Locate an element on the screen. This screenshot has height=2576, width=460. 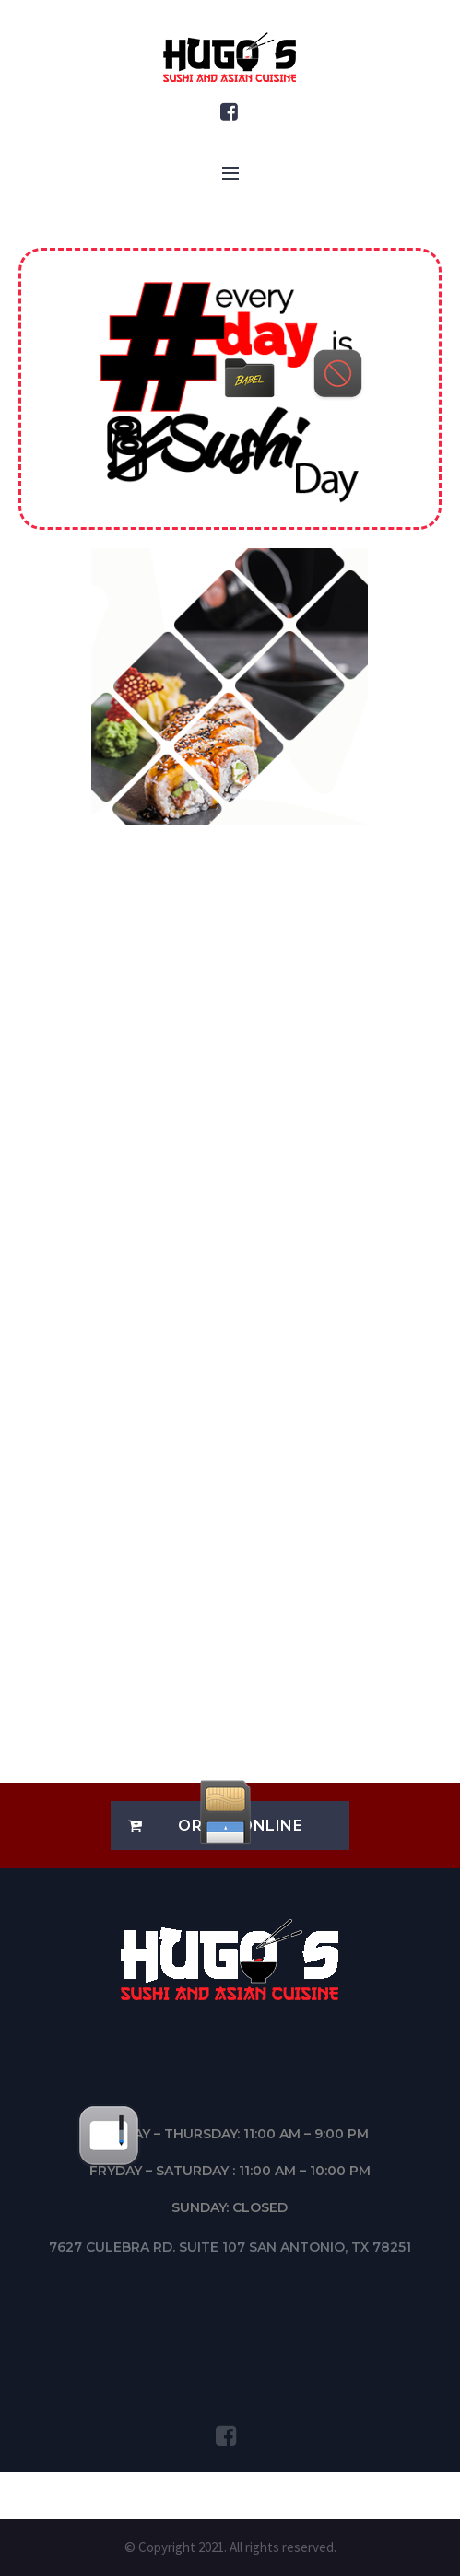
folder containing babel configuration files is located at coordinates (249, 379).